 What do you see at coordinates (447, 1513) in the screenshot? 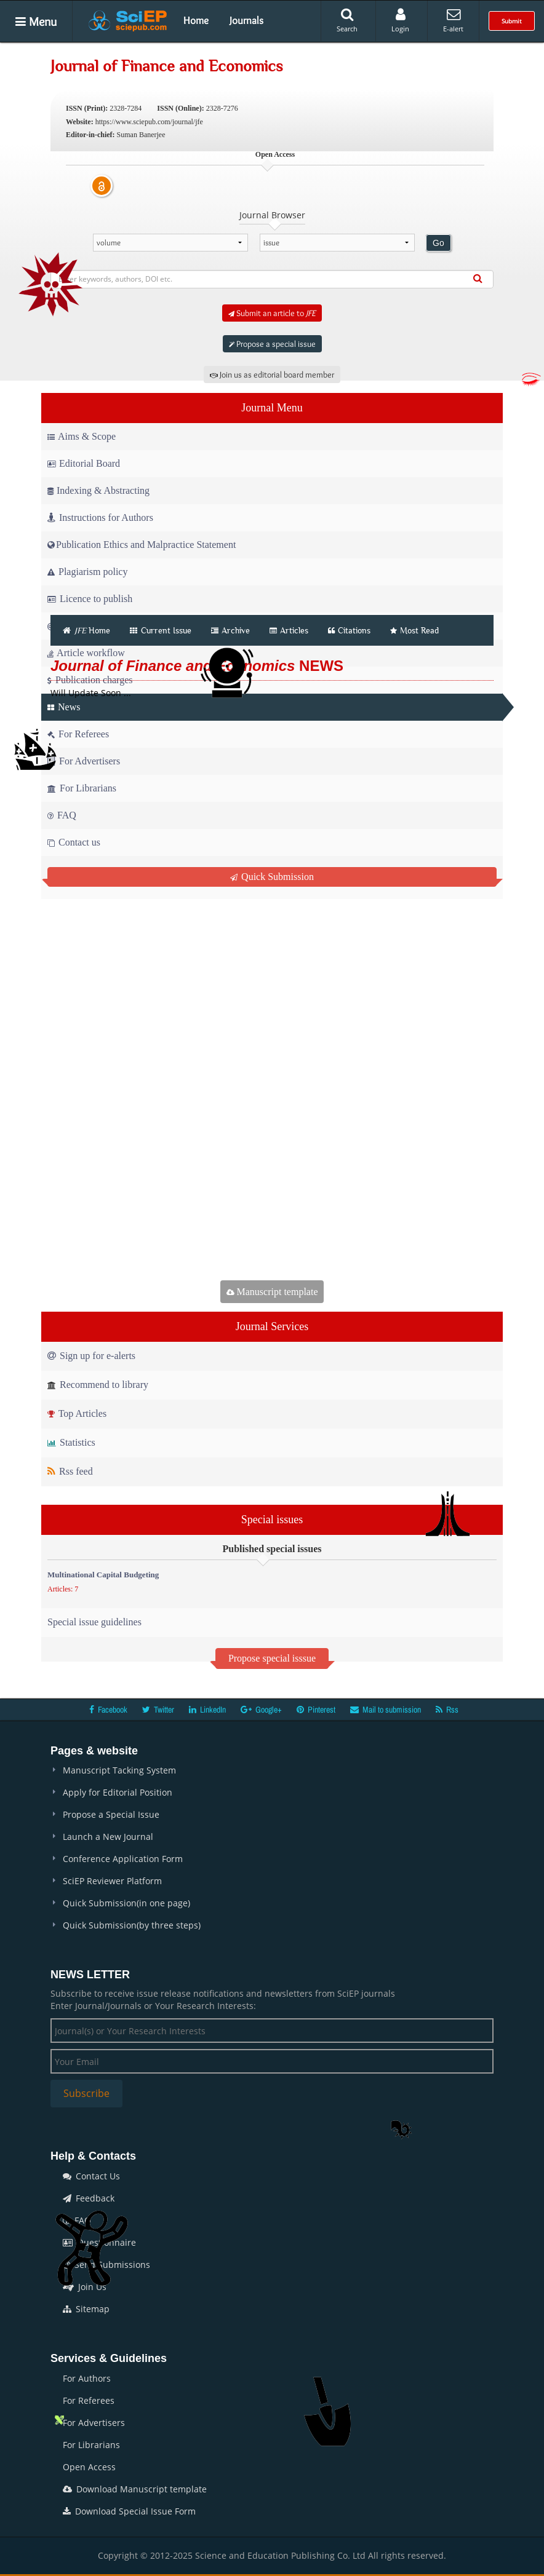
I see `view memorial or monument location` at bounding box center [447, 1513].